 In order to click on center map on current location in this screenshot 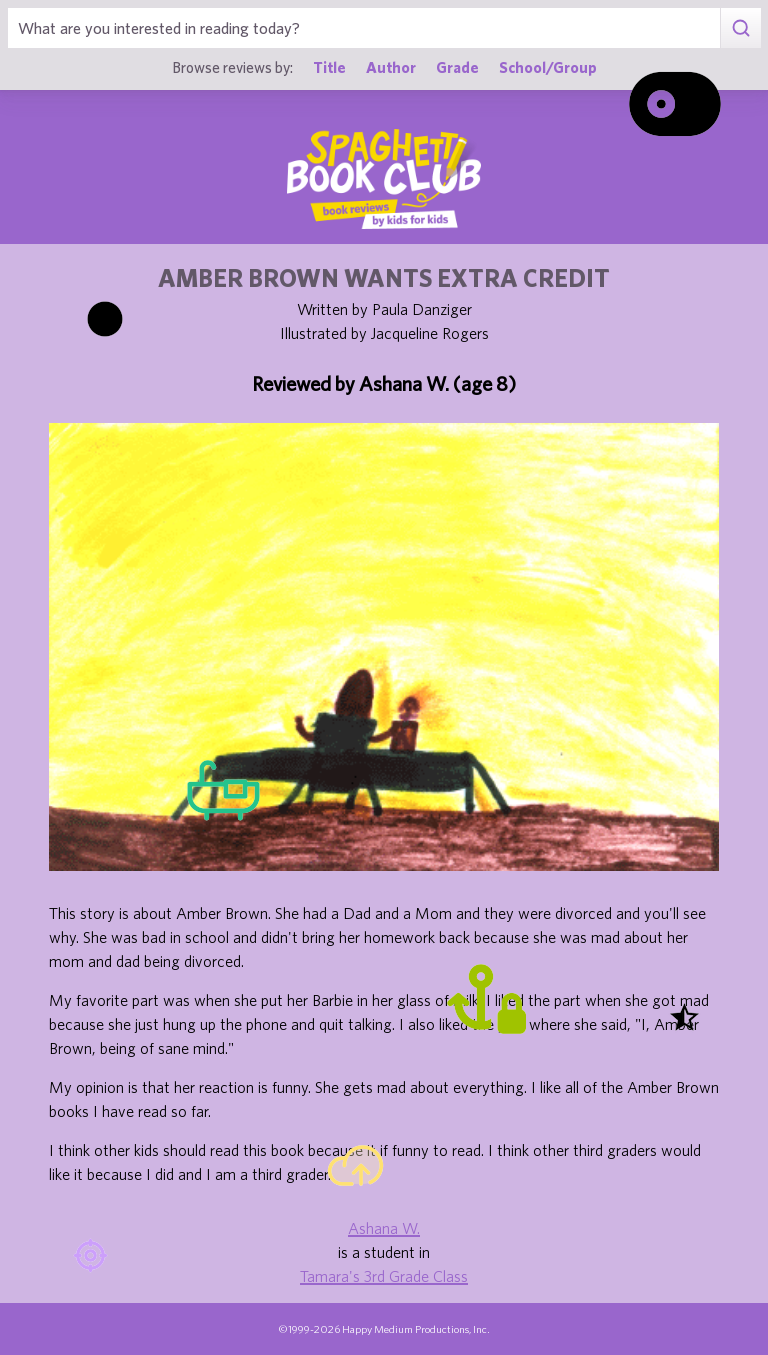, I will do `click(90, 1255)`.